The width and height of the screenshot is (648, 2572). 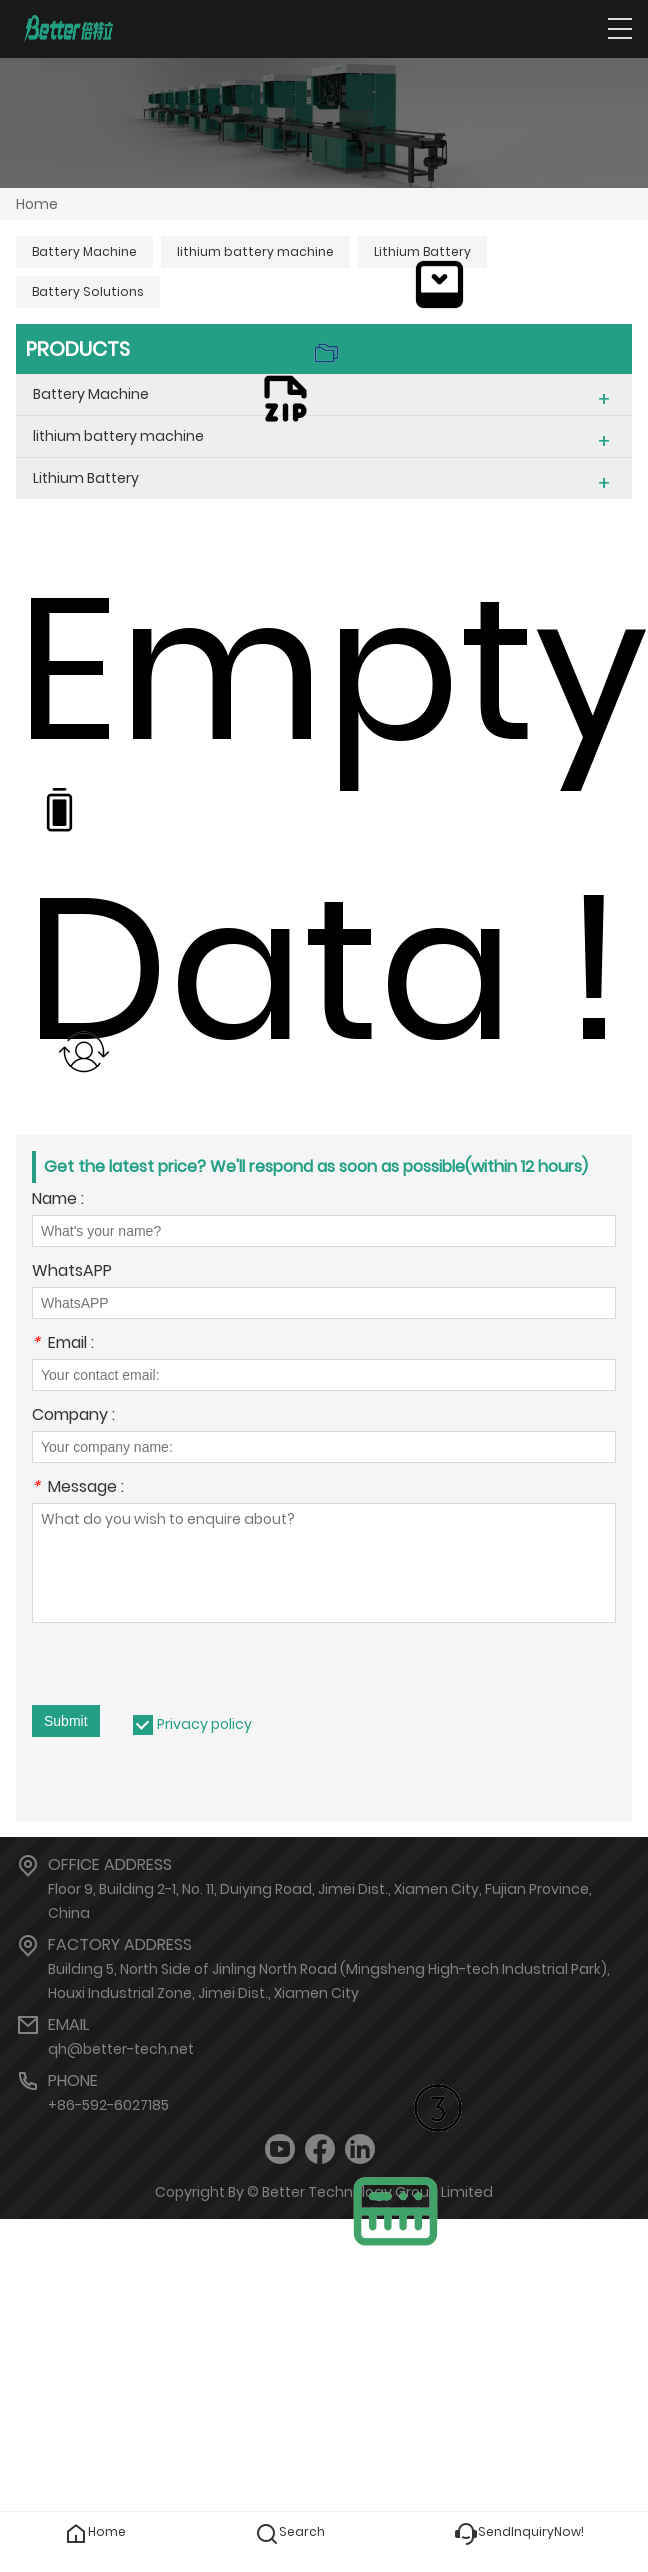 What do you see at coordinates (439, 284) in the screenshot?
I see `collapse the bottom navigation bar` at bounding box center [439, 284].